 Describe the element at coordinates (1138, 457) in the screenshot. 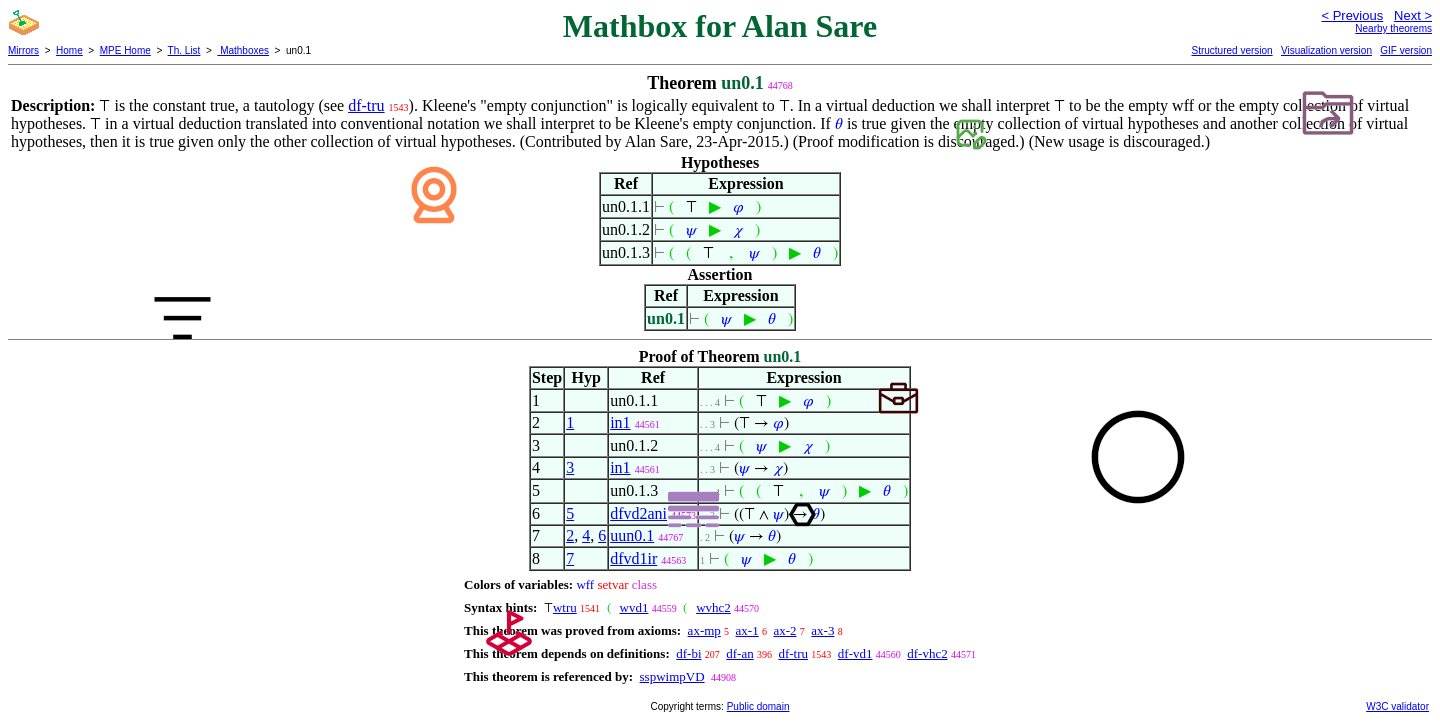

I see `unselected radio button or checkbox option` at that location.